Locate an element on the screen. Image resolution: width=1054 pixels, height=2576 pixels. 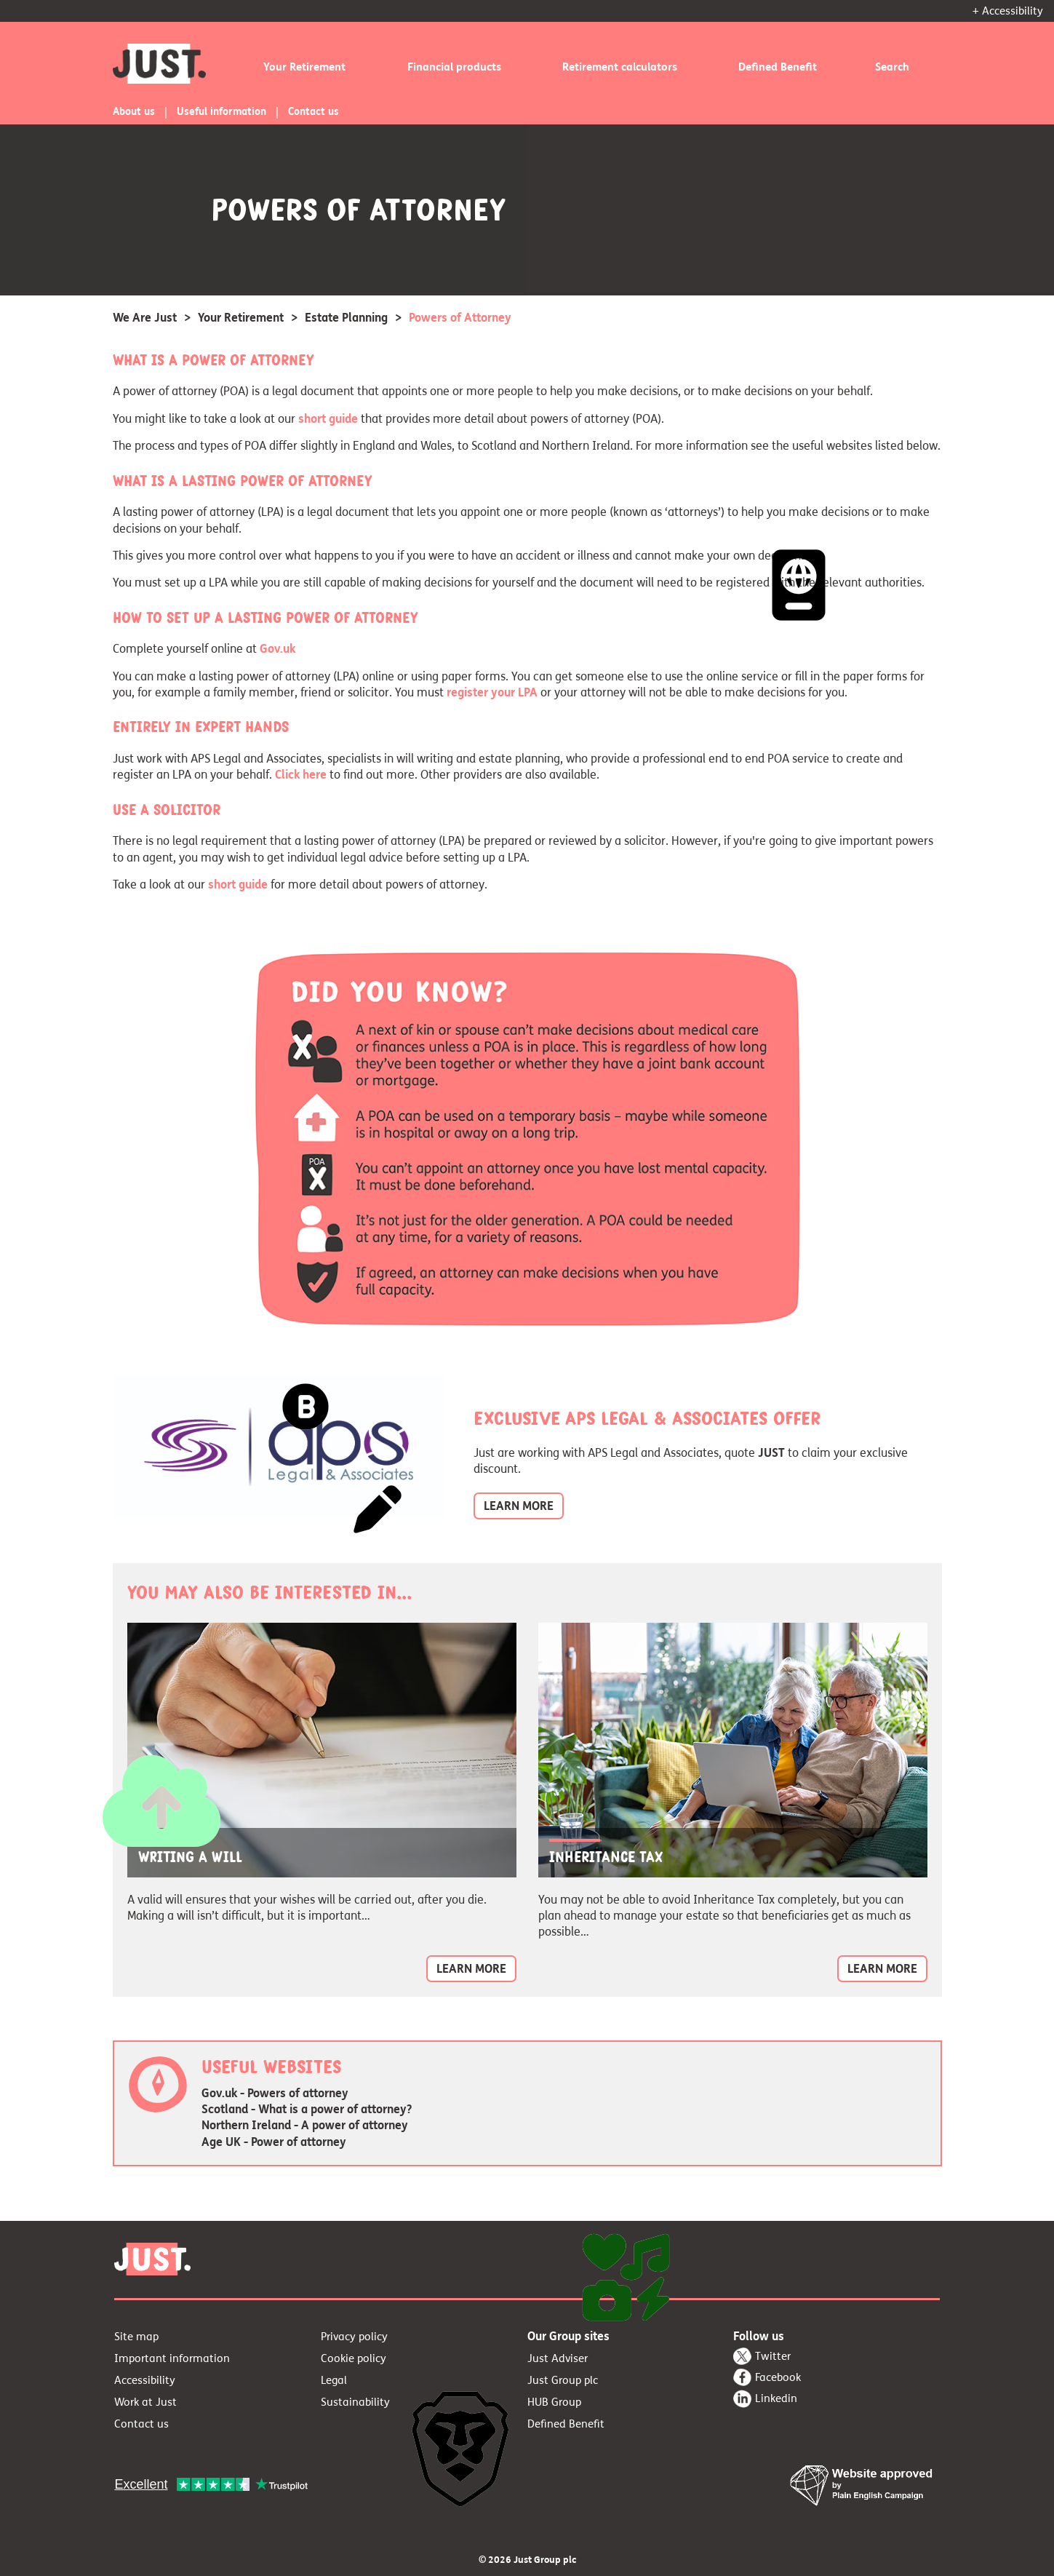
xbox controller B button indicator is located at coordinates (306, 1407).